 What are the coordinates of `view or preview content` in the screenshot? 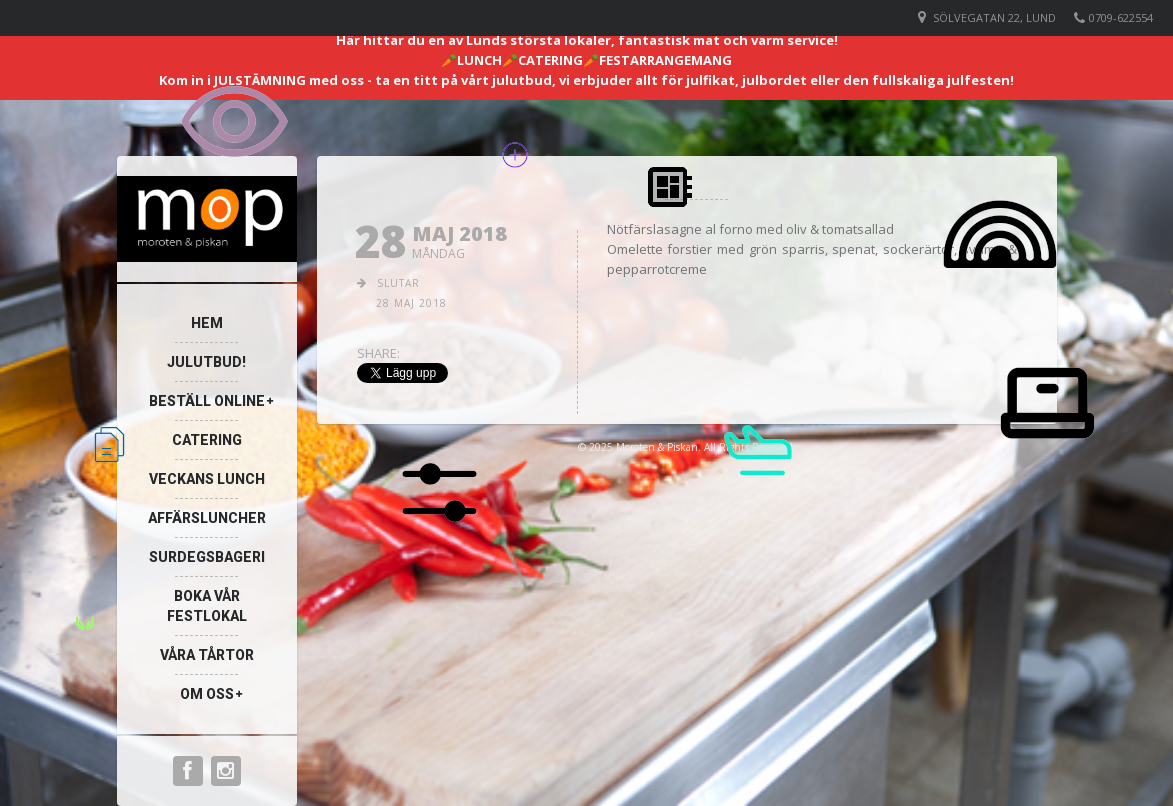 It's located at (234, 121).